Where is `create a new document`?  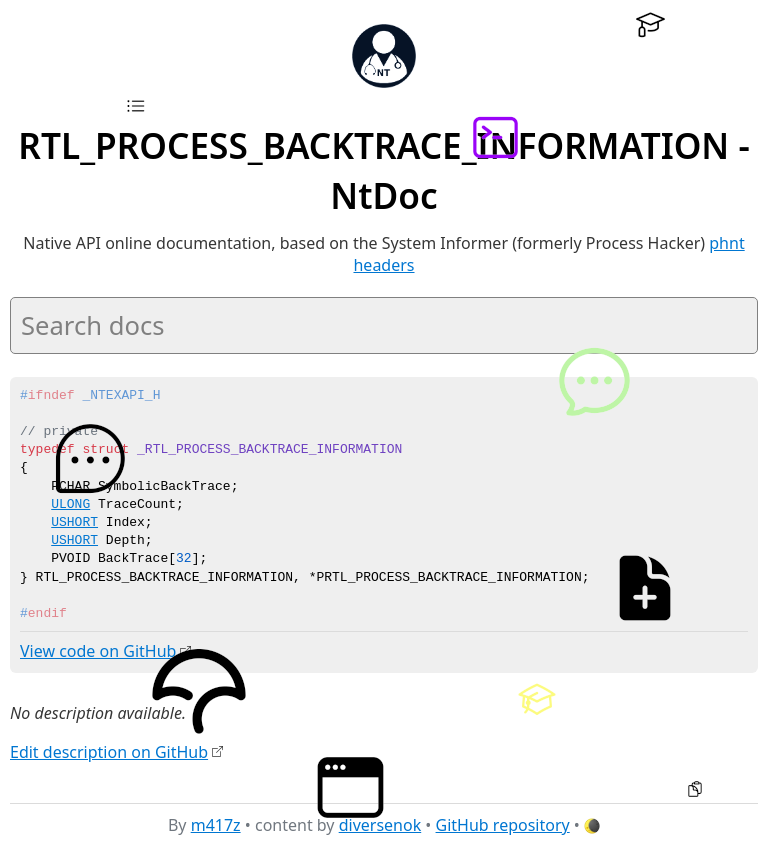
create a new document is located at coordinates (645, 588).